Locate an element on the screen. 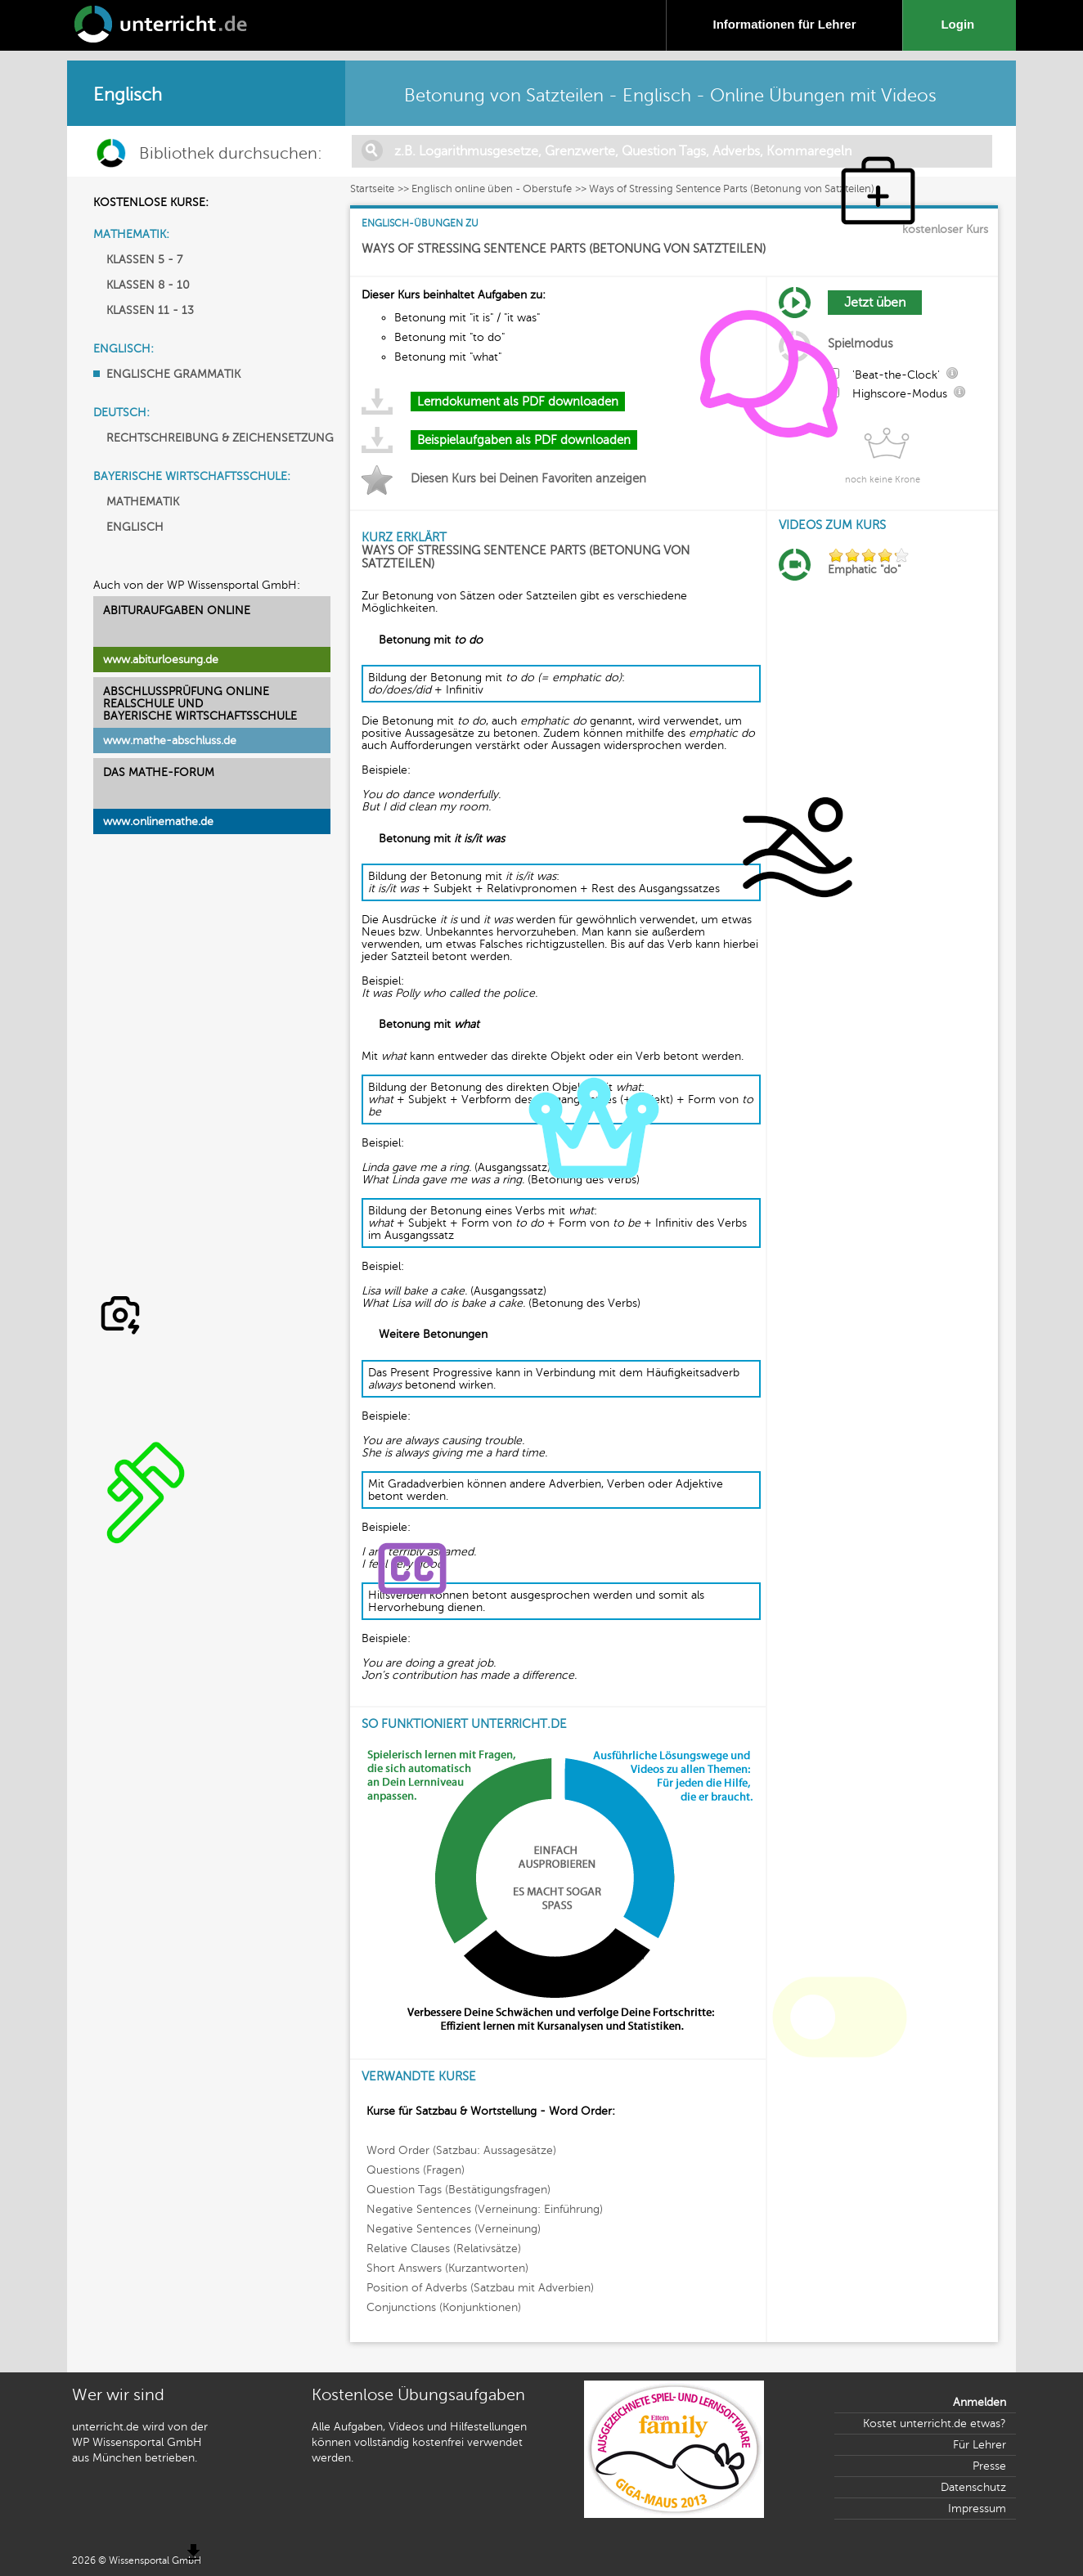 The height and width of the screenshot is (2576, 1083). access swimming or aquatic activities is located at coordinates (798, 847).